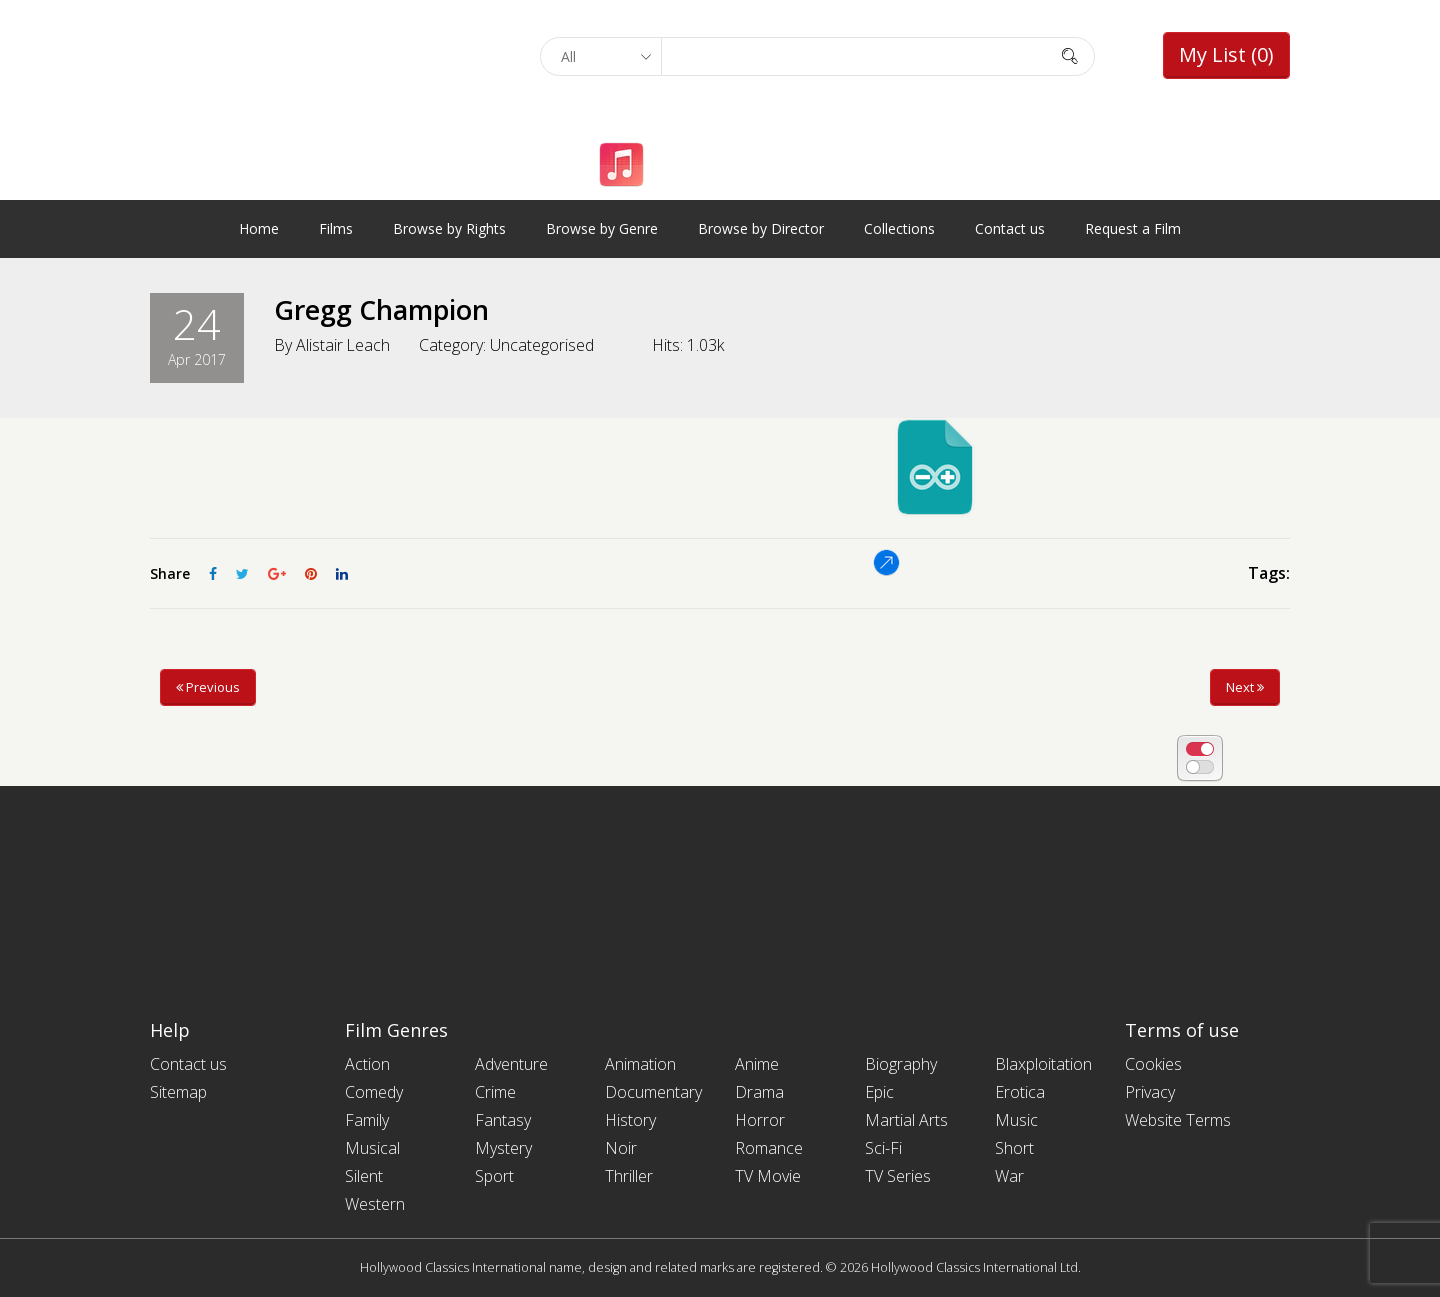 The height and width of the screenshot is (1297, 1440). What do you see at coordinates (1200, 758) in the screenshot?
I see `open system settings or preferences` at bounding box center [1200, 758].